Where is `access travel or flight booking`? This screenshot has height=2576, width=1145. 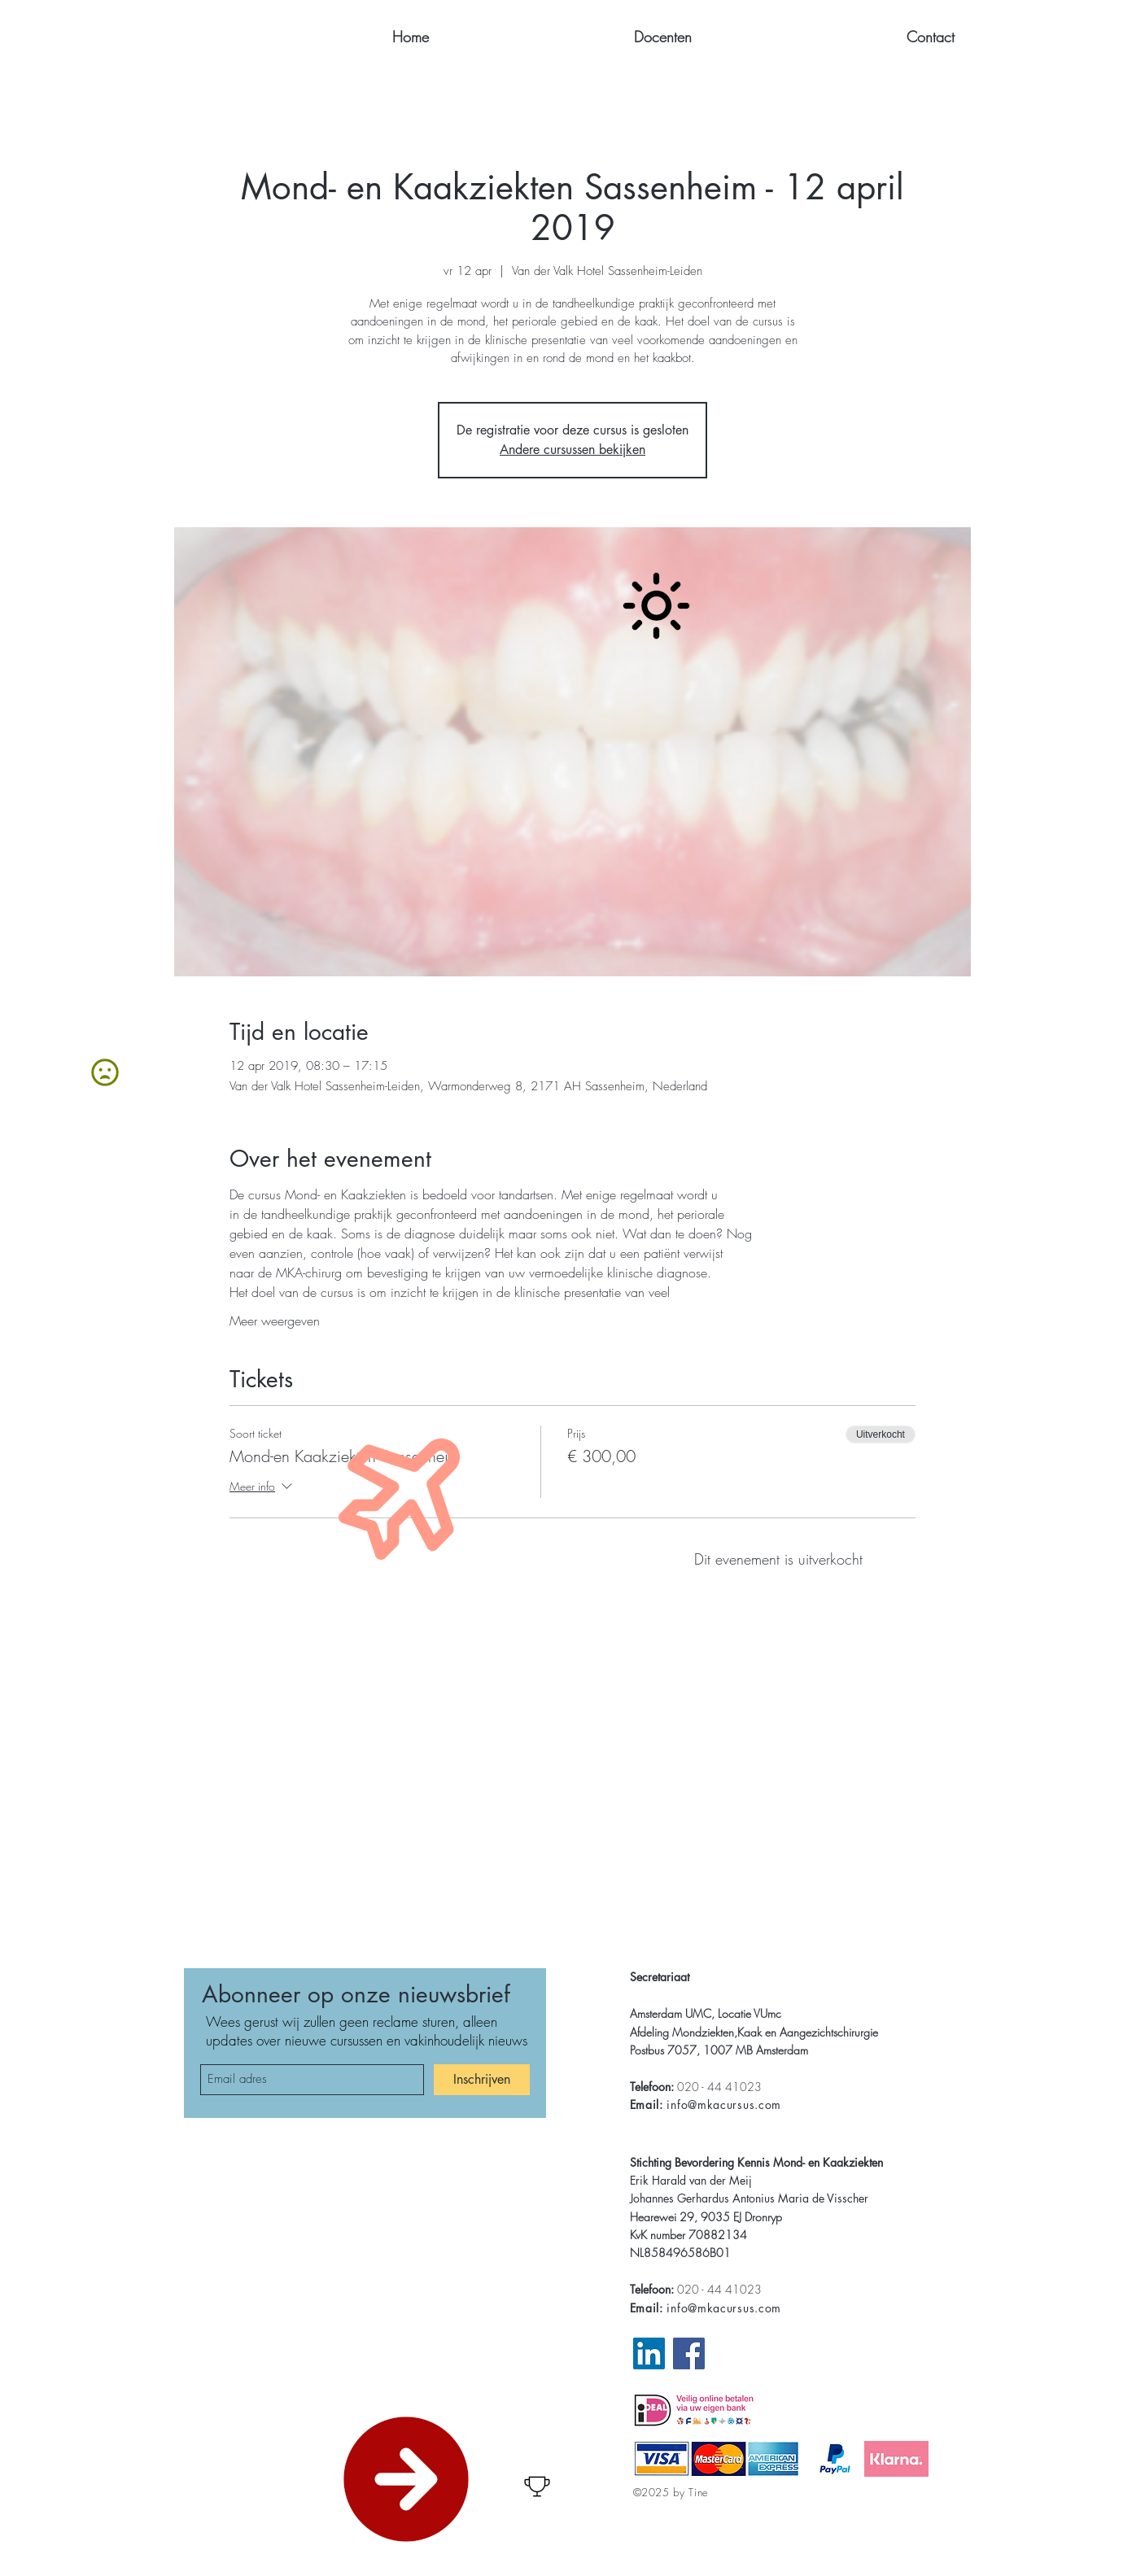 access travel or flight booking is located at coordinates (399, 1499).